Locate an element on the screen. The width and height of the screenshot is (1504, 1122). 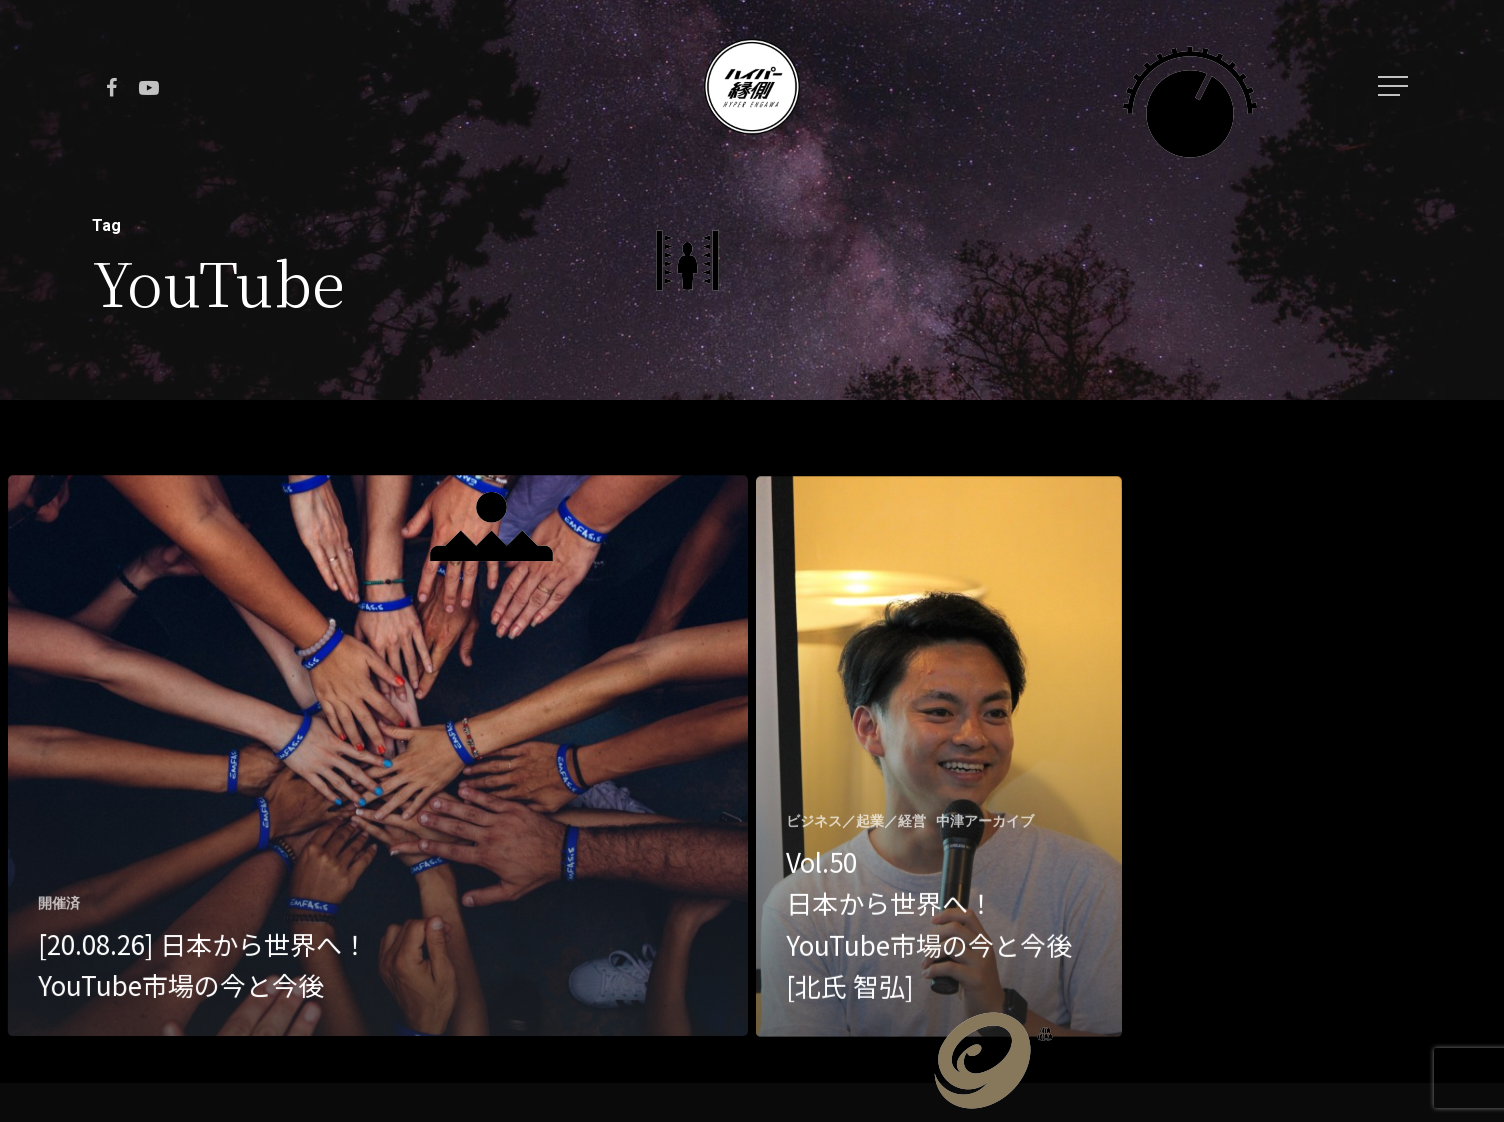
indicates a desert or Egyptian-themed level is located at coordinates (491, 526).